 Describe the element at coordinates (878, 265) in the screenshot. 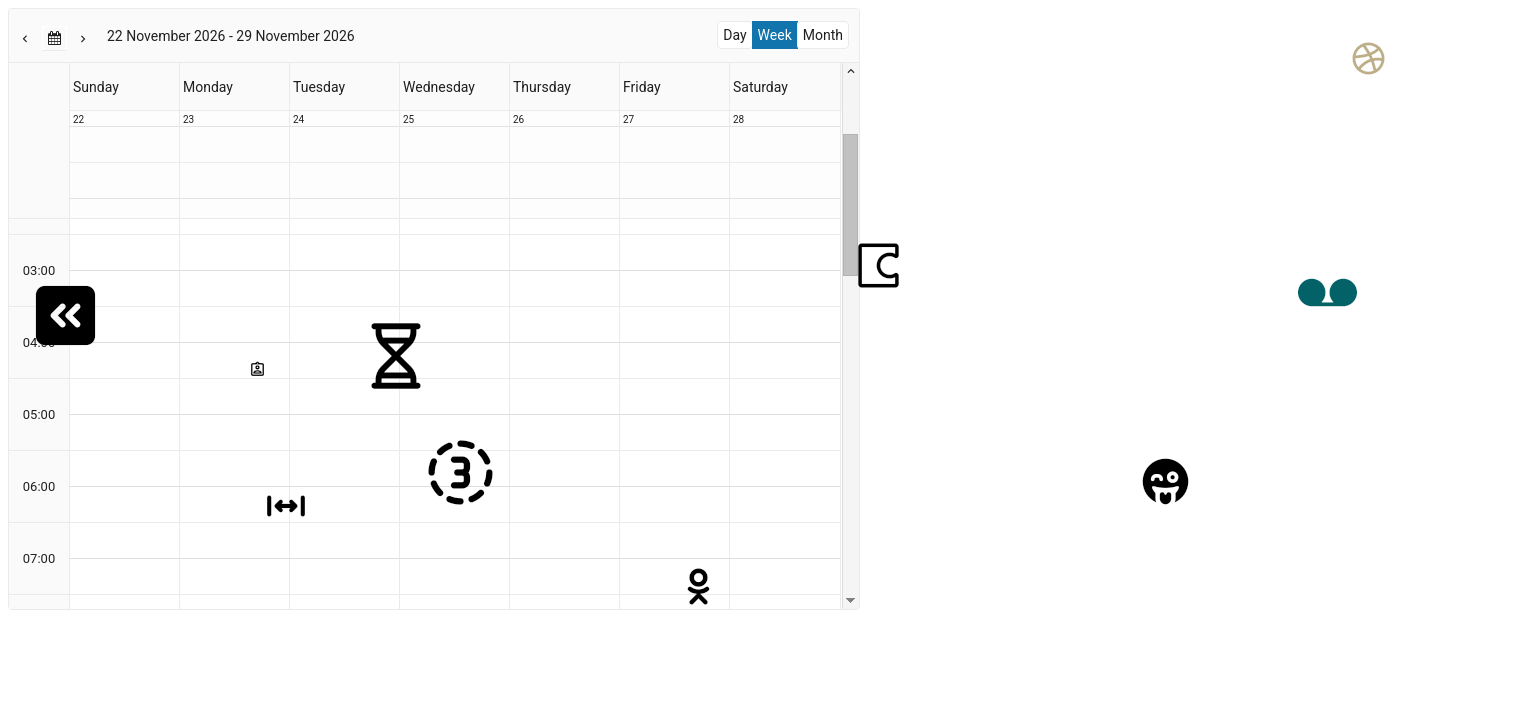

I see `open coda document` at that location.